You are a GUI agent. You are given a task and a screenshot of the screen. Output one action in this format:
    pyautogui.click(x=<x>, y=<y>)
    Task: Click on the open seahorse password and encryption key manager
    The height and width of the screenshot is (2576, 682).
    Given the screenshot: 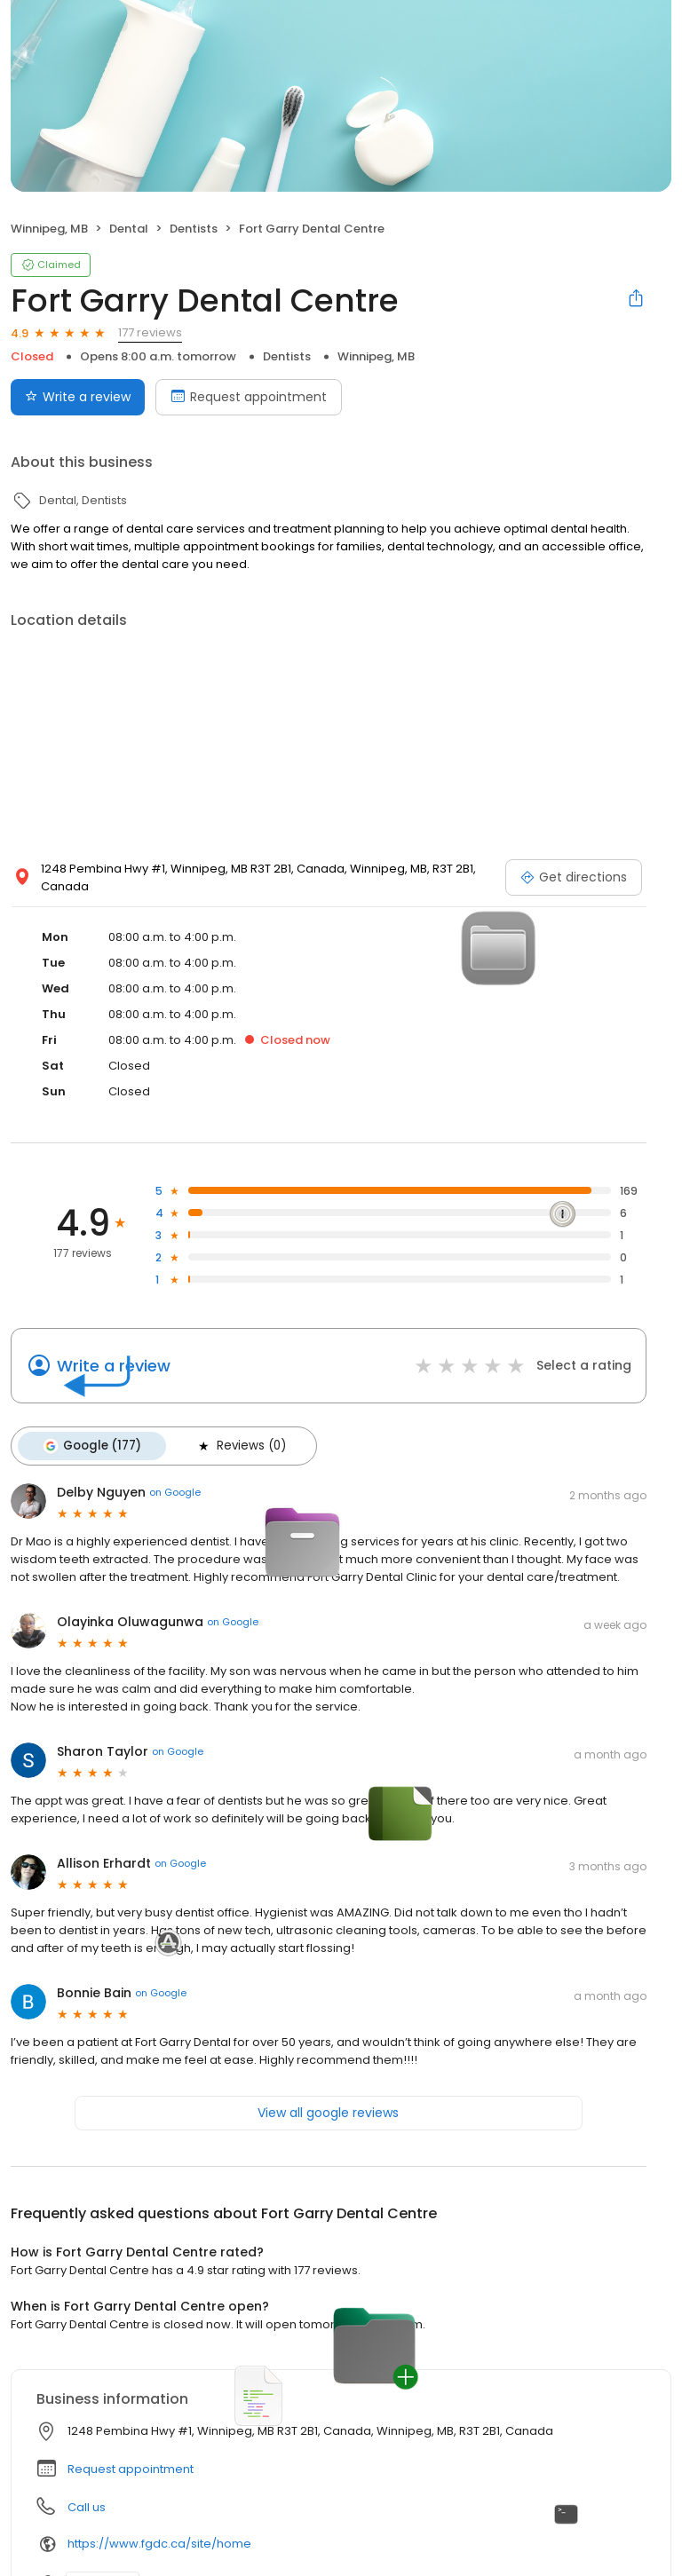 What is the action you would take?
    pyautogui.click(x=562, y=1213)
    